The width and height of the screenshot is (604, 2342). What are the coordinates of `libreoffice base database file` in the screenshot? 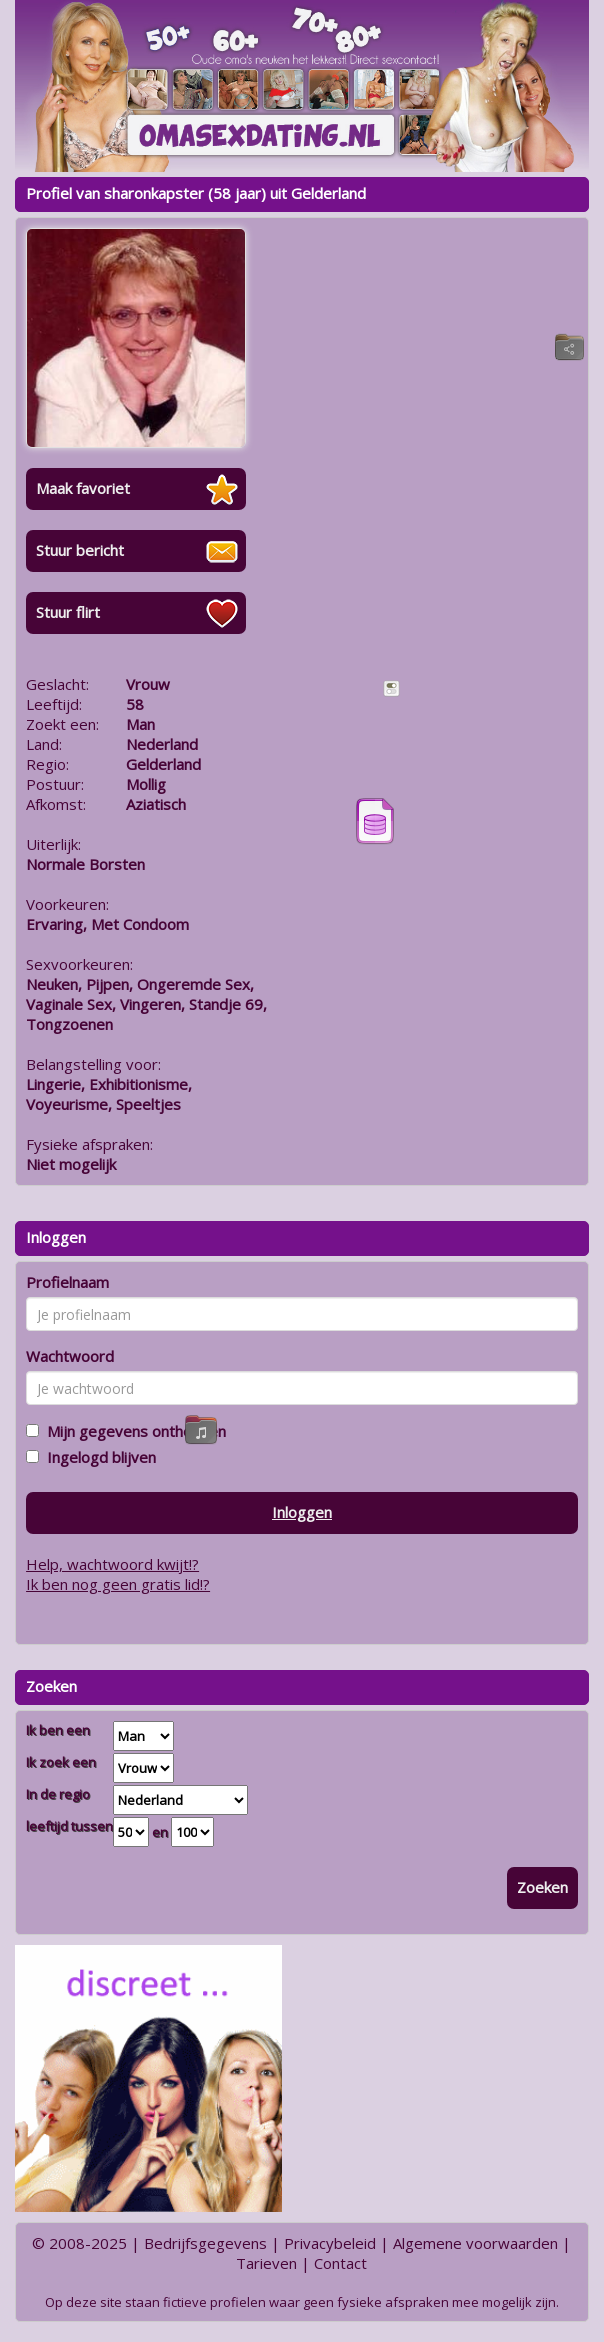 It's located at (375, 821).